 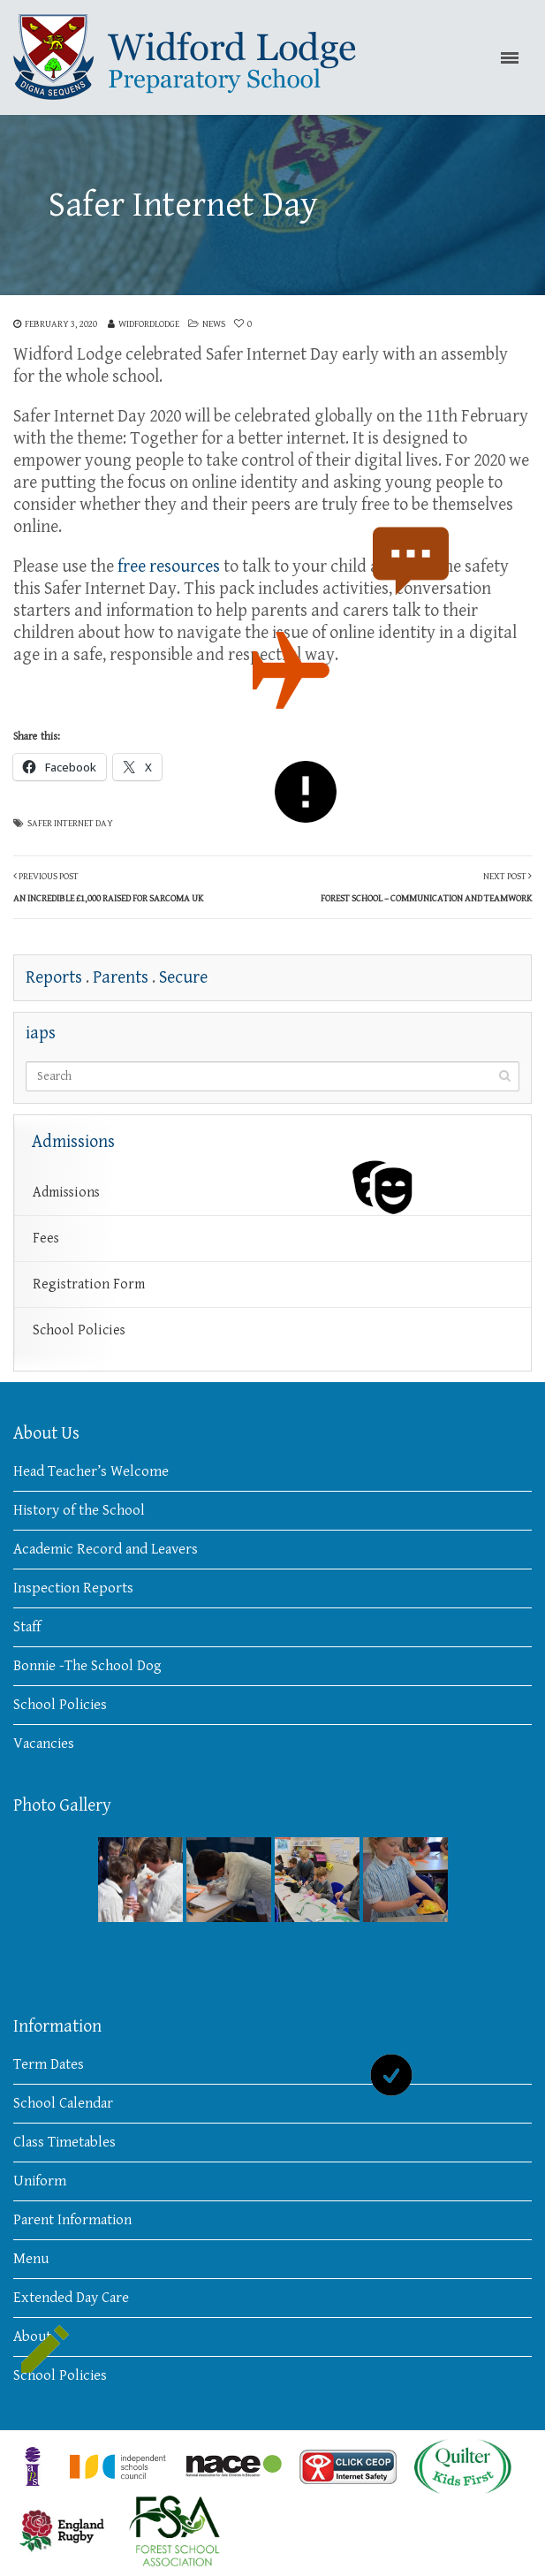 I want to click on enable airplane mode, so click(x=291, y=670).